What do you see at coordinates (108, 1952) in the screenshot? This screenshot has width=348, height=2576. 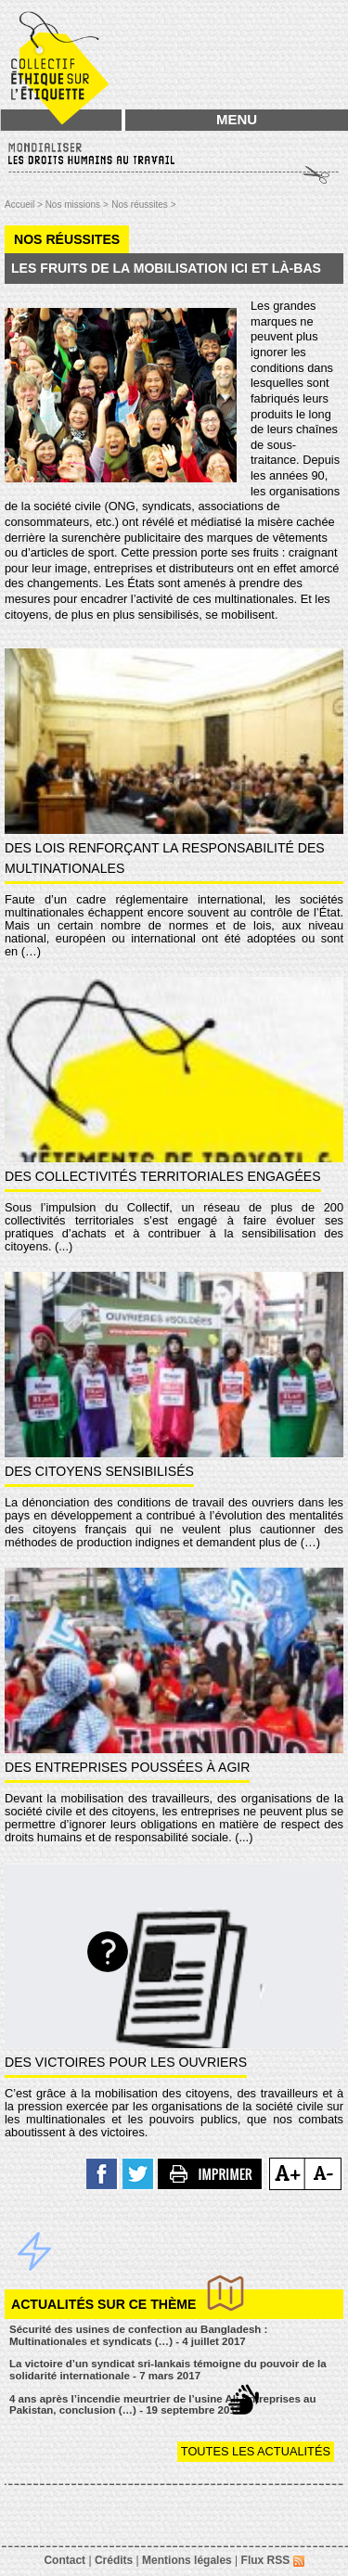 I see `access help or support` at bounding box center [108, 1952].